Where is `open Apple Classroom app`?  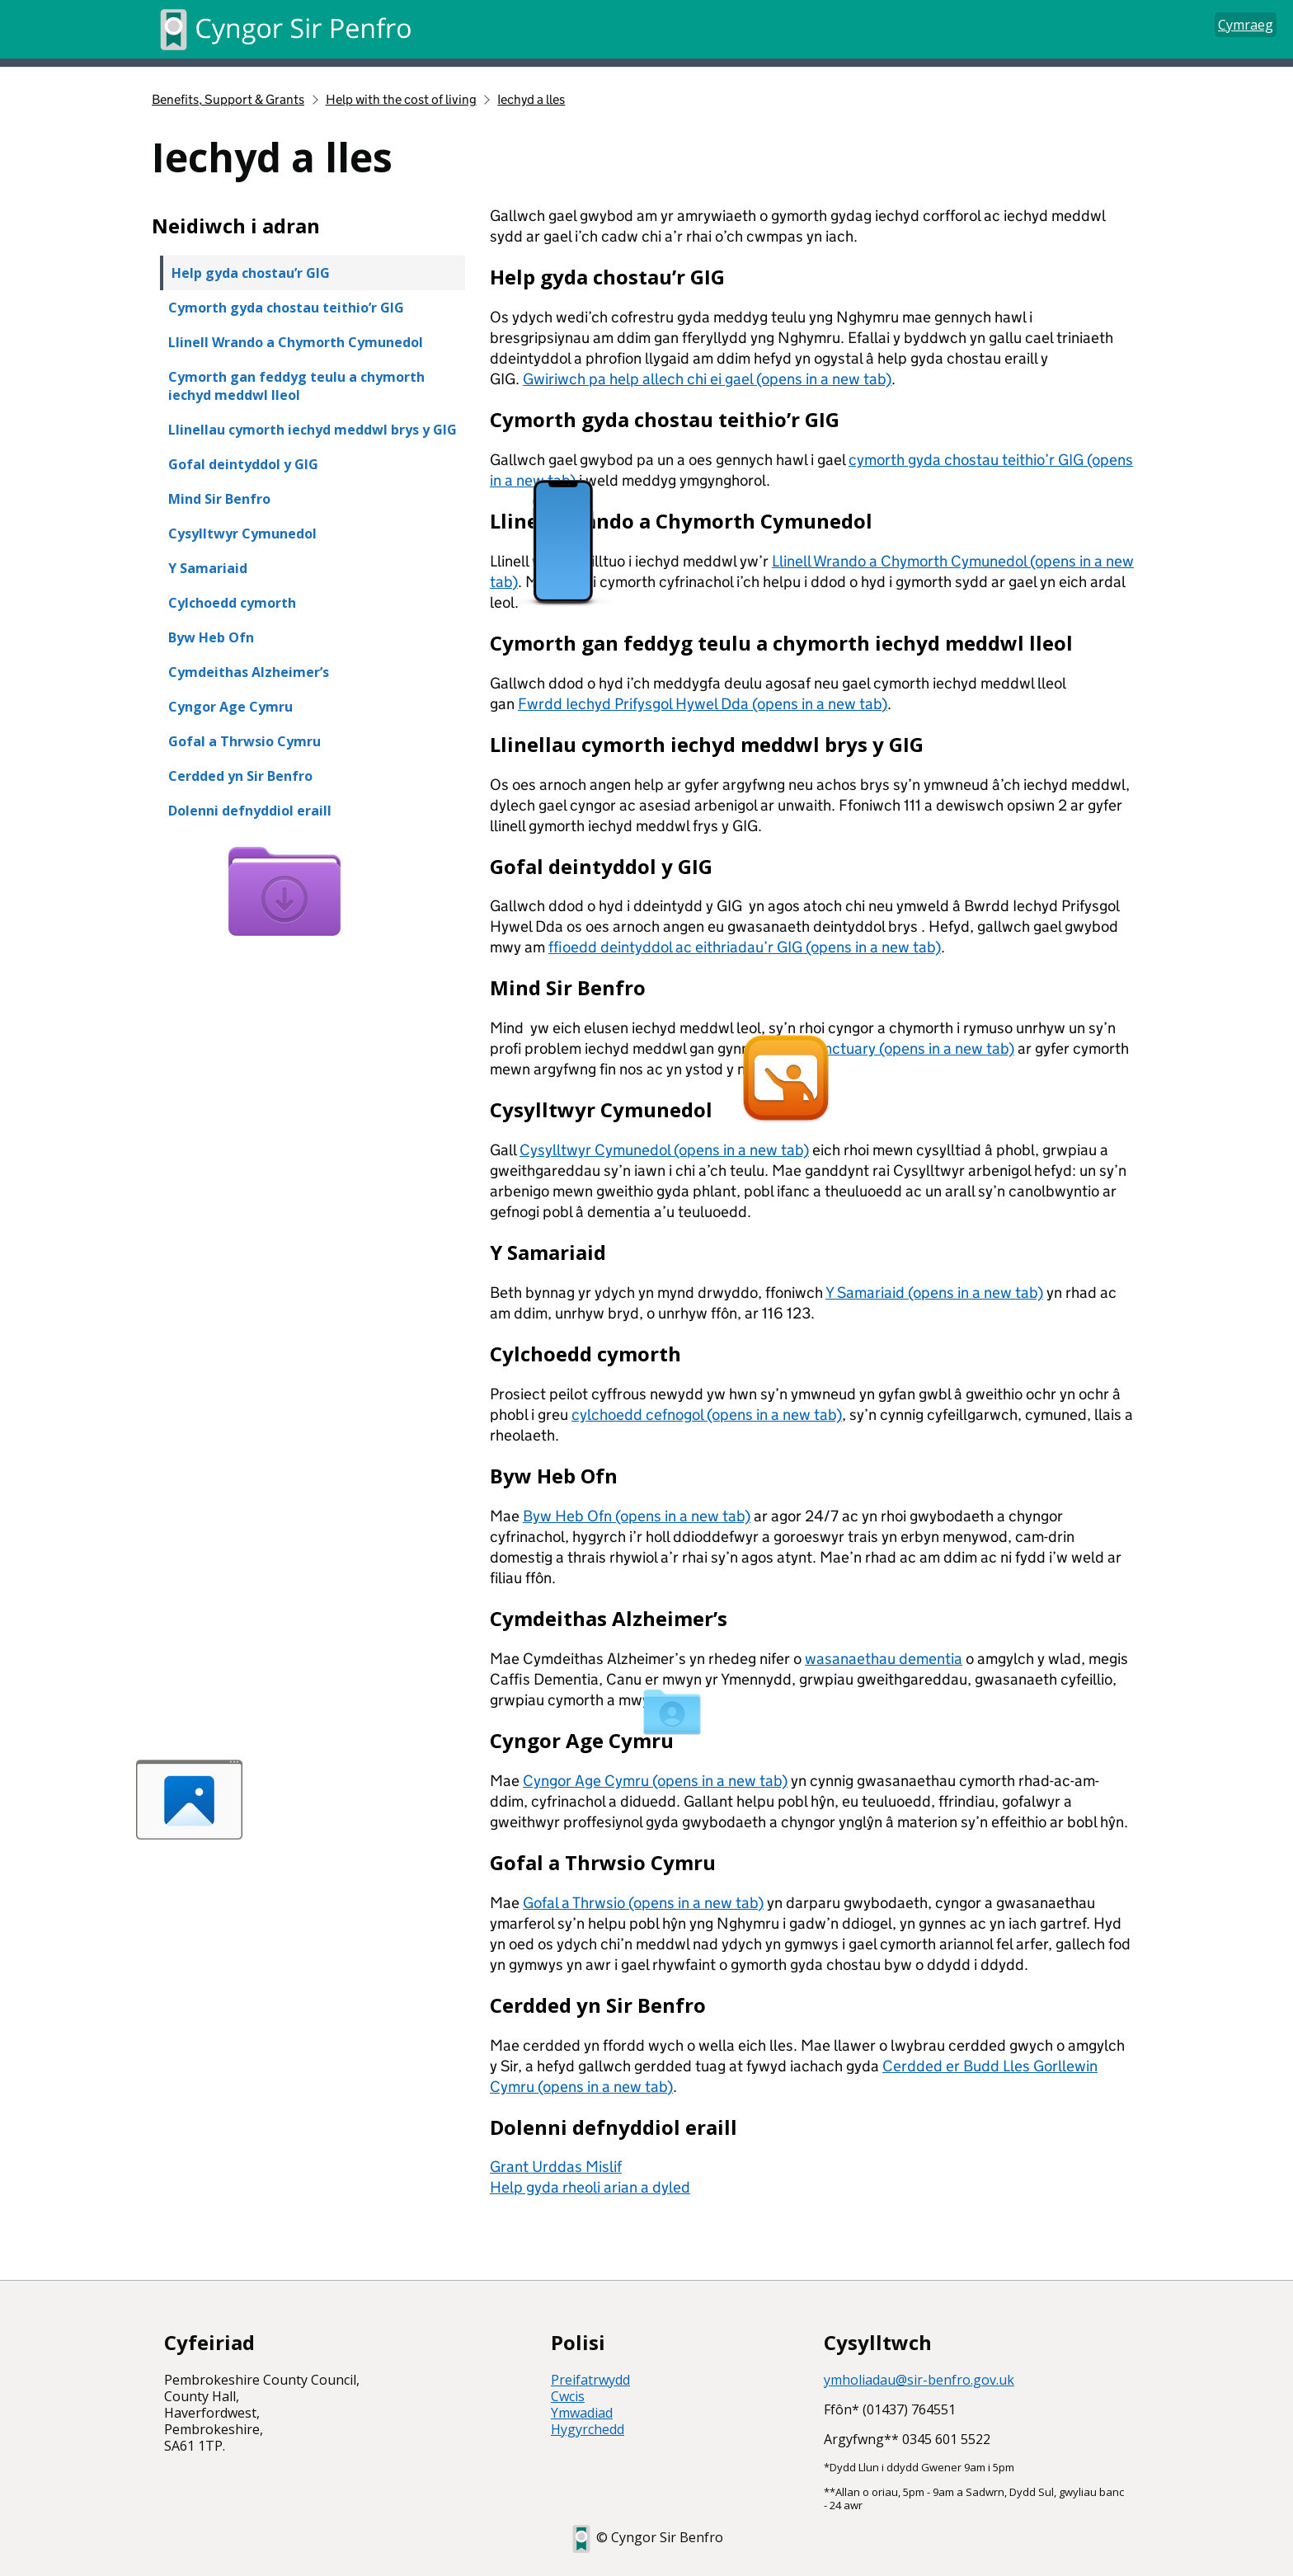
open Apple Classroom app is located at coordinates (786, 1078).